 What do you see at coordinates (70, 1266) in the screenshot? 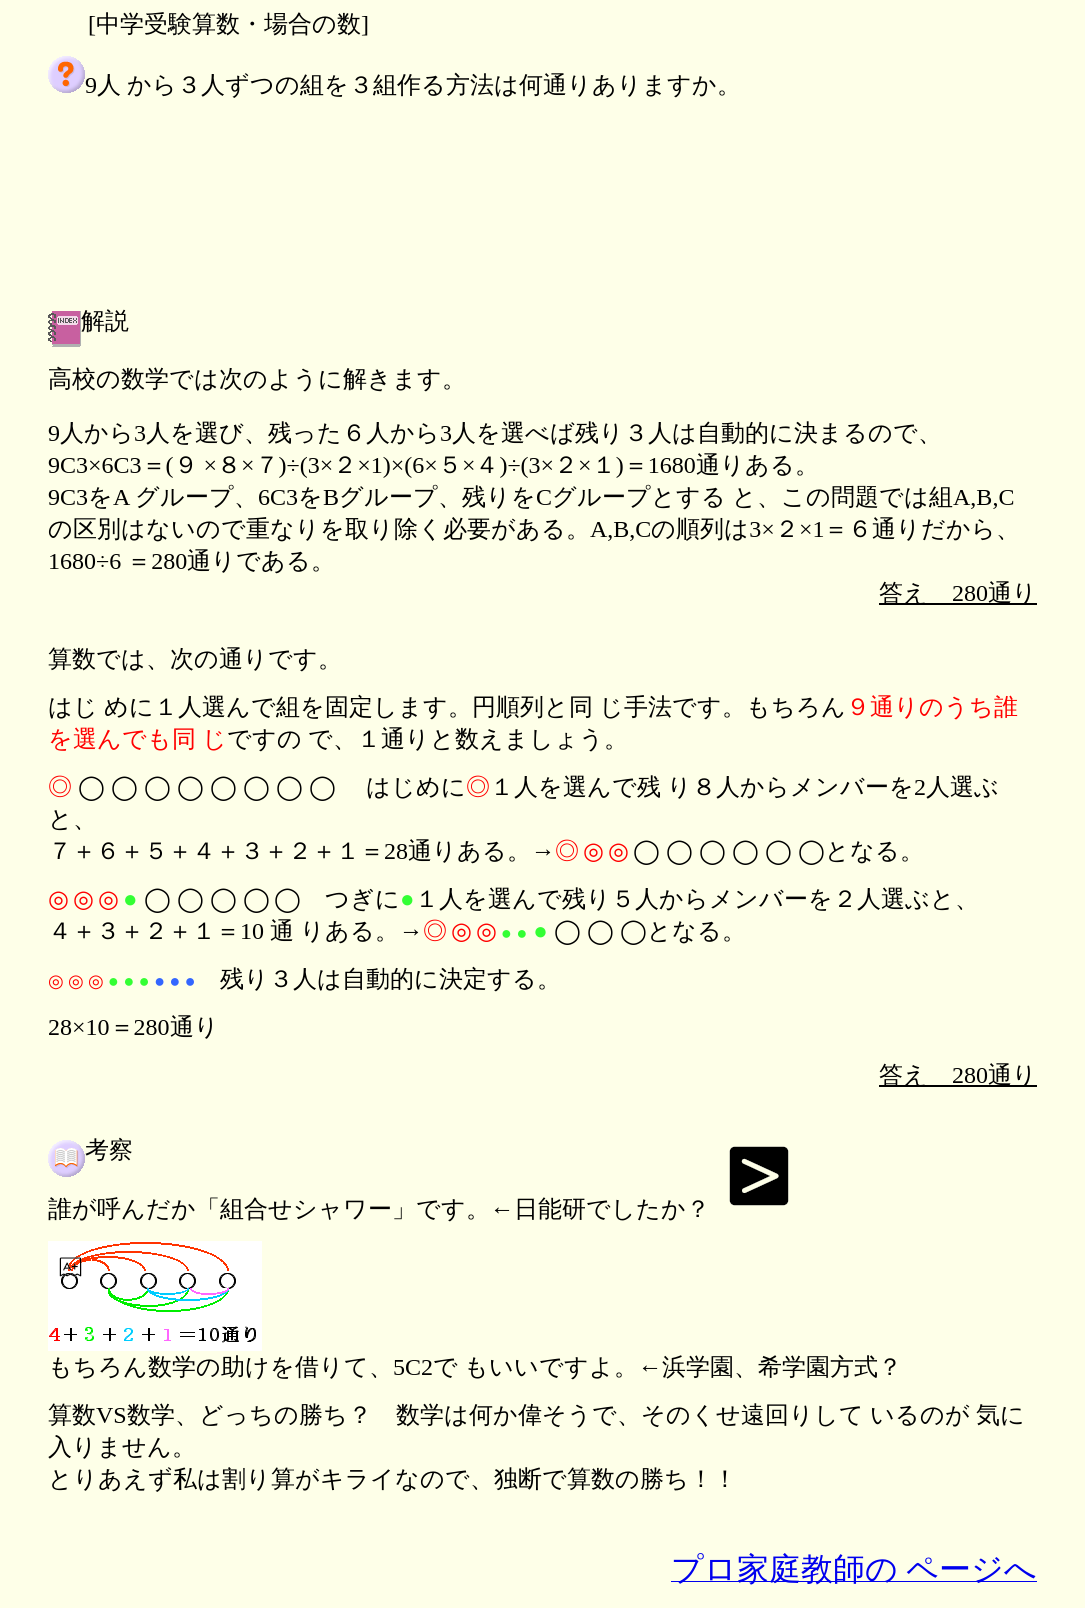
I see `view exam or test results` at bounding box center [70, 1266].